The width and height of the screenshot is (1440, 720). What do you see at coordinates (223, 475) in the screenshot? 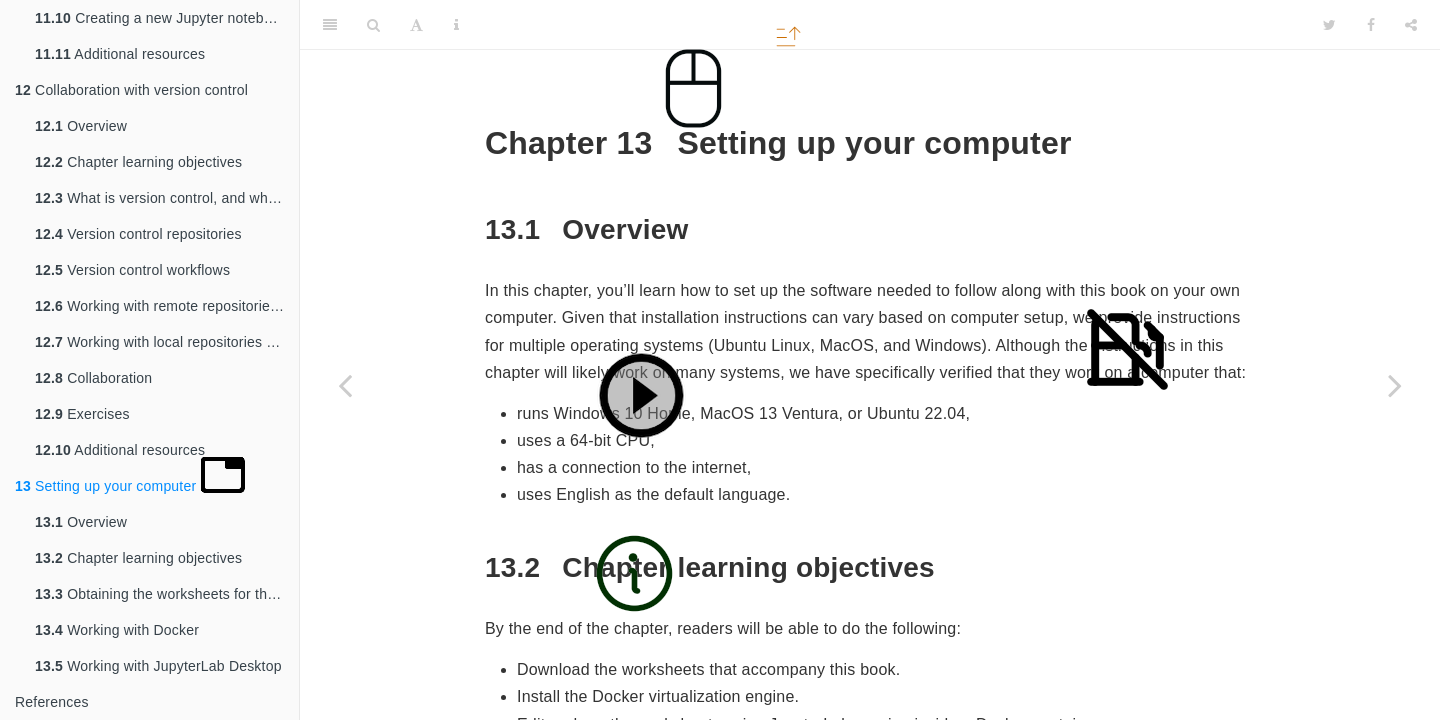
I see `open a new browser tab` at bounding box center [223, 475].